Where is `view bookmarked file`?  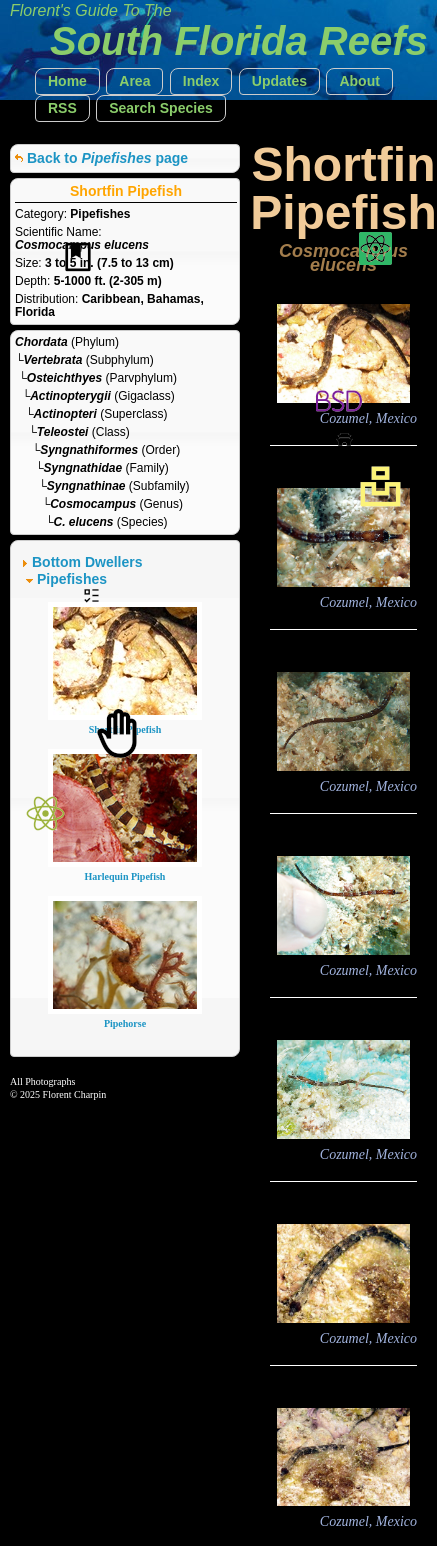 view bookmarked file is located at coordinates (78, 257).